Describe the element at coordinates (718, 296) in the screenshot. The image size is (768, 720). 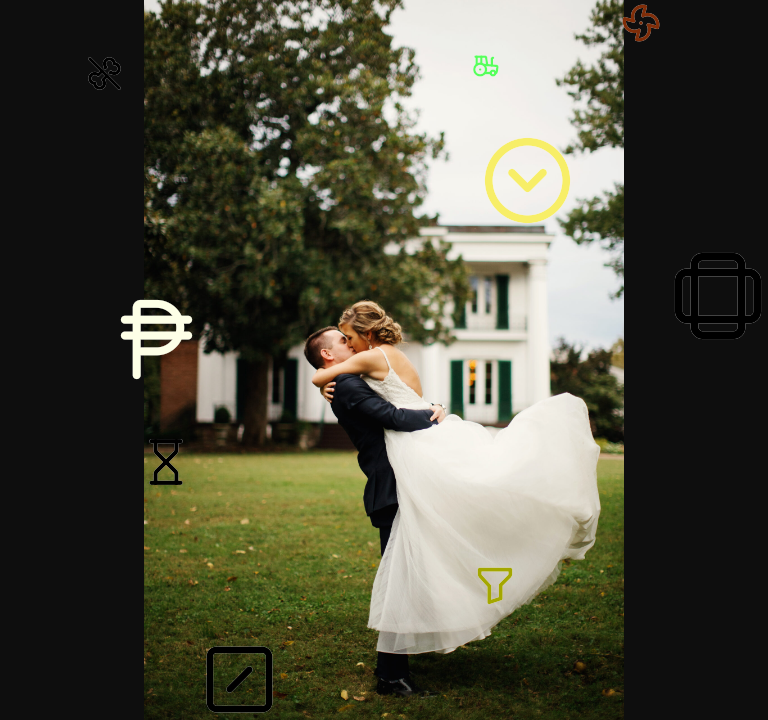
I see `adjust aspect ratio settings` at that location.